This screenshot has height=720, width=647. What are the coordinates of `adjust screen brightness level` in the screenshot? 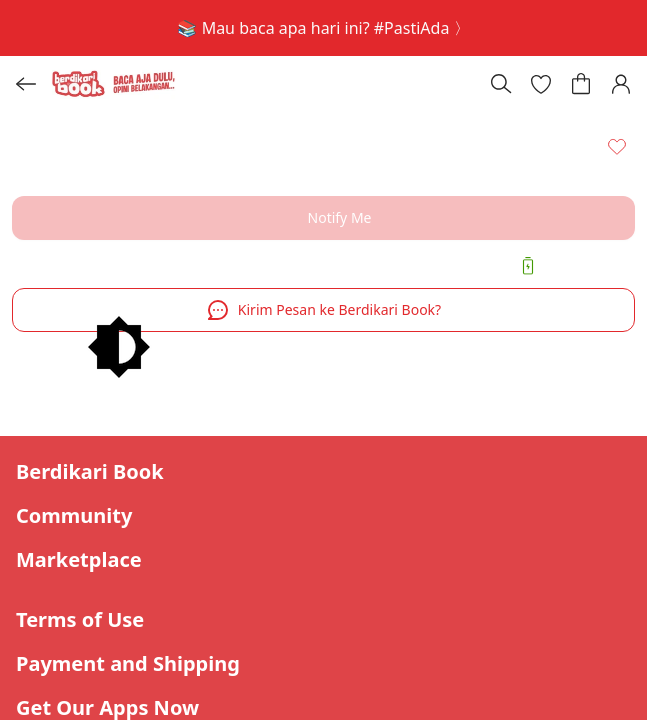 It's located at (119, 347).